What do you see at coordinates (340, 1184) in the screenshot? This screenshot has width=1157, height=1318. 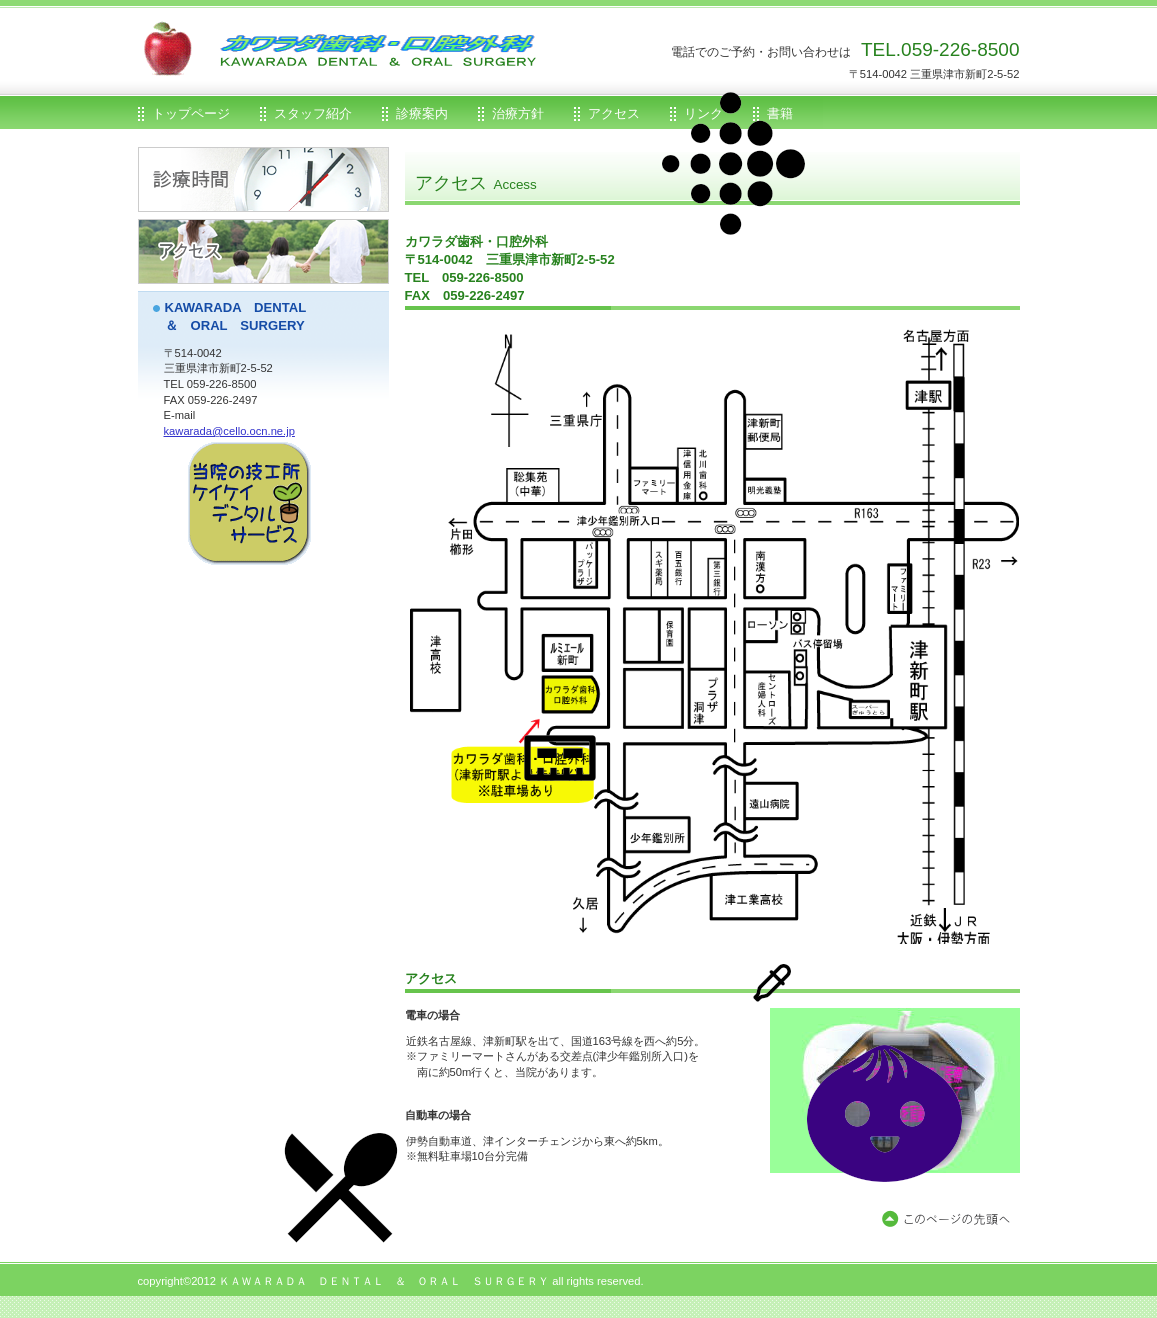 I see `find nearby restaurants` at bounding box center [340, 1184].